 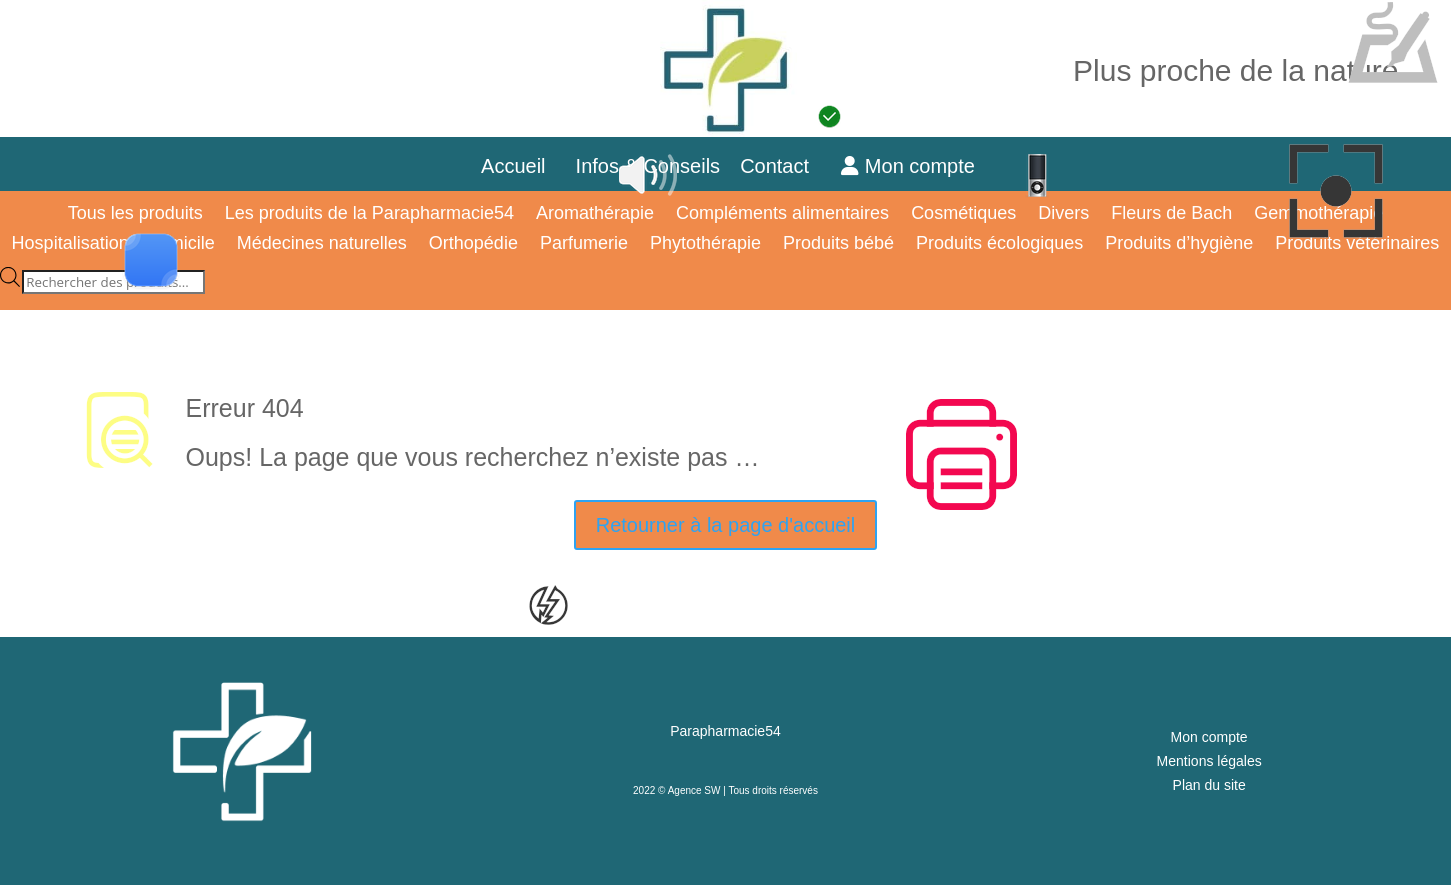 What do you see at coordinates (120, 430) in the screenshot?
I see `open document viewer app` at bounding box center [120, 430].